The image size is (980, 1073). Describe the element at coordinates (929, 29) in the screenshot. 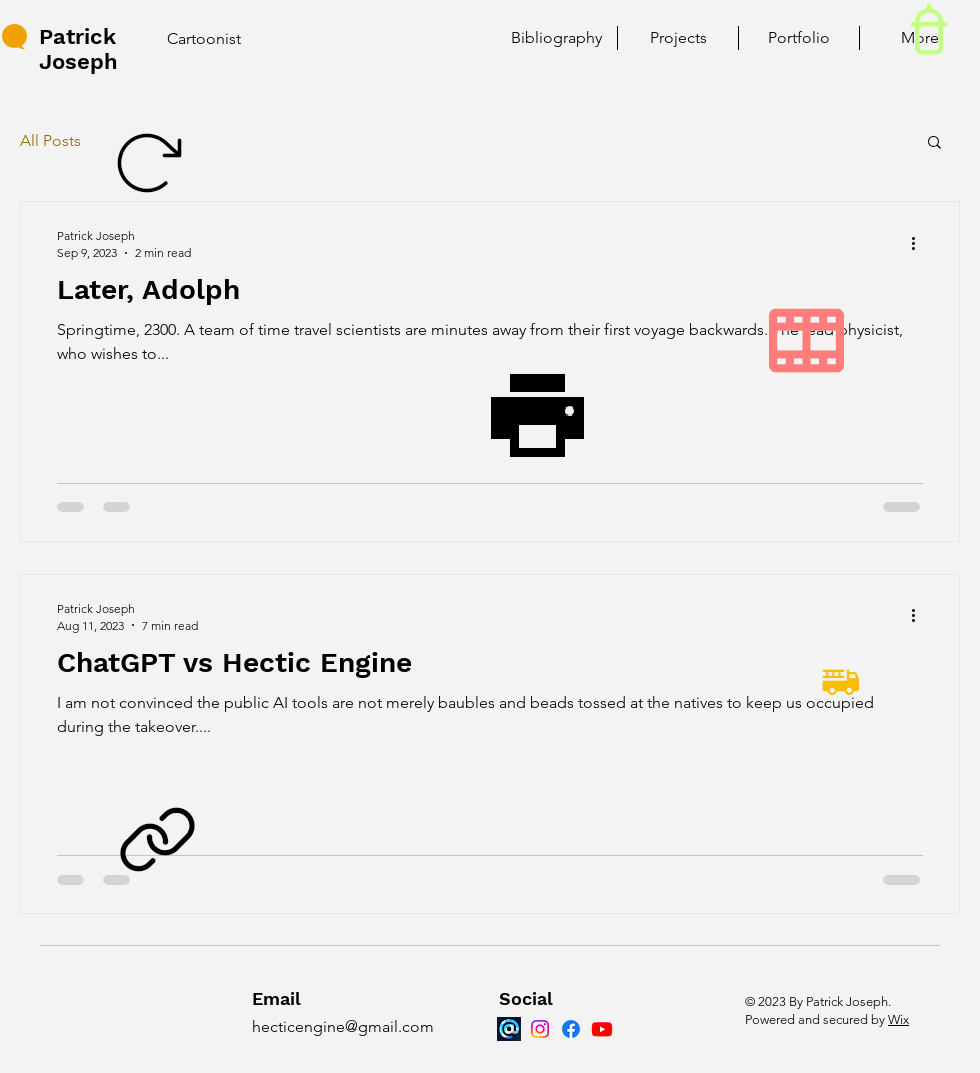

I see `access baby or infant care features` at that location.